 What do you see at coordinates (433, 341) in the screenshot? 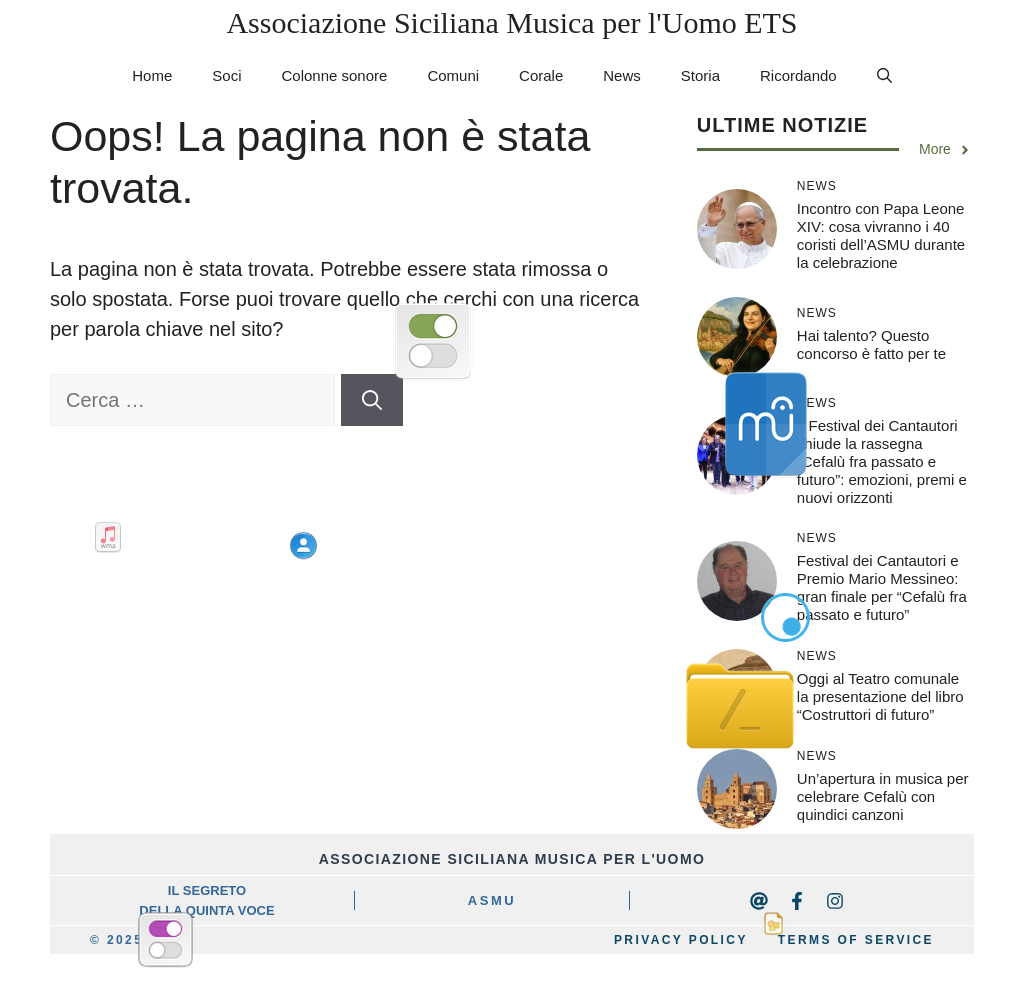
I see `open system settings or preferences` at bounding box center [433, 341].